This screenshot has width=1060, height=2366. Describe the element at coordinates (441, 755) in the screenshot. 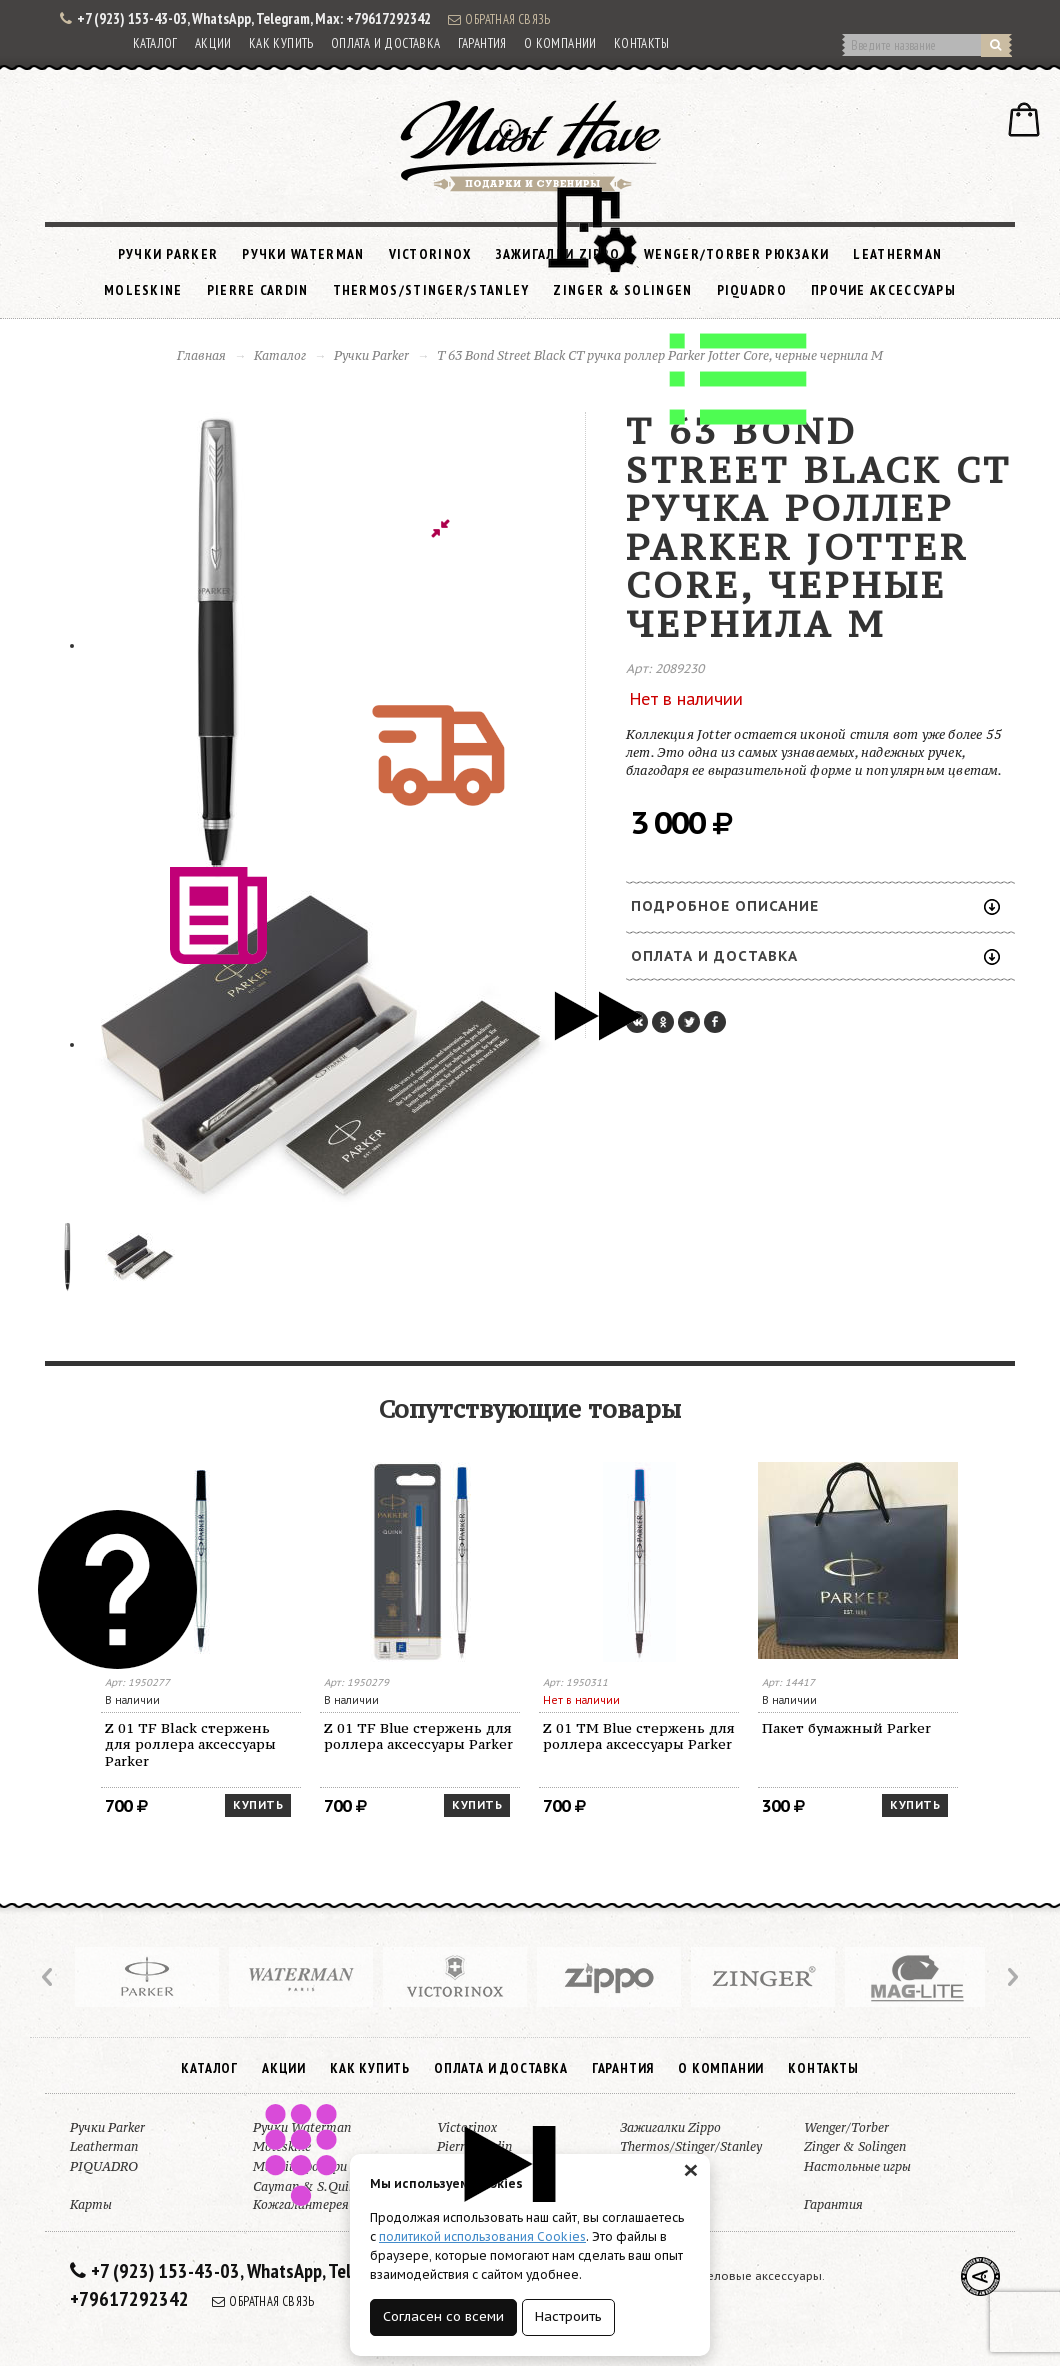

I see `track your delivery status` at that location.